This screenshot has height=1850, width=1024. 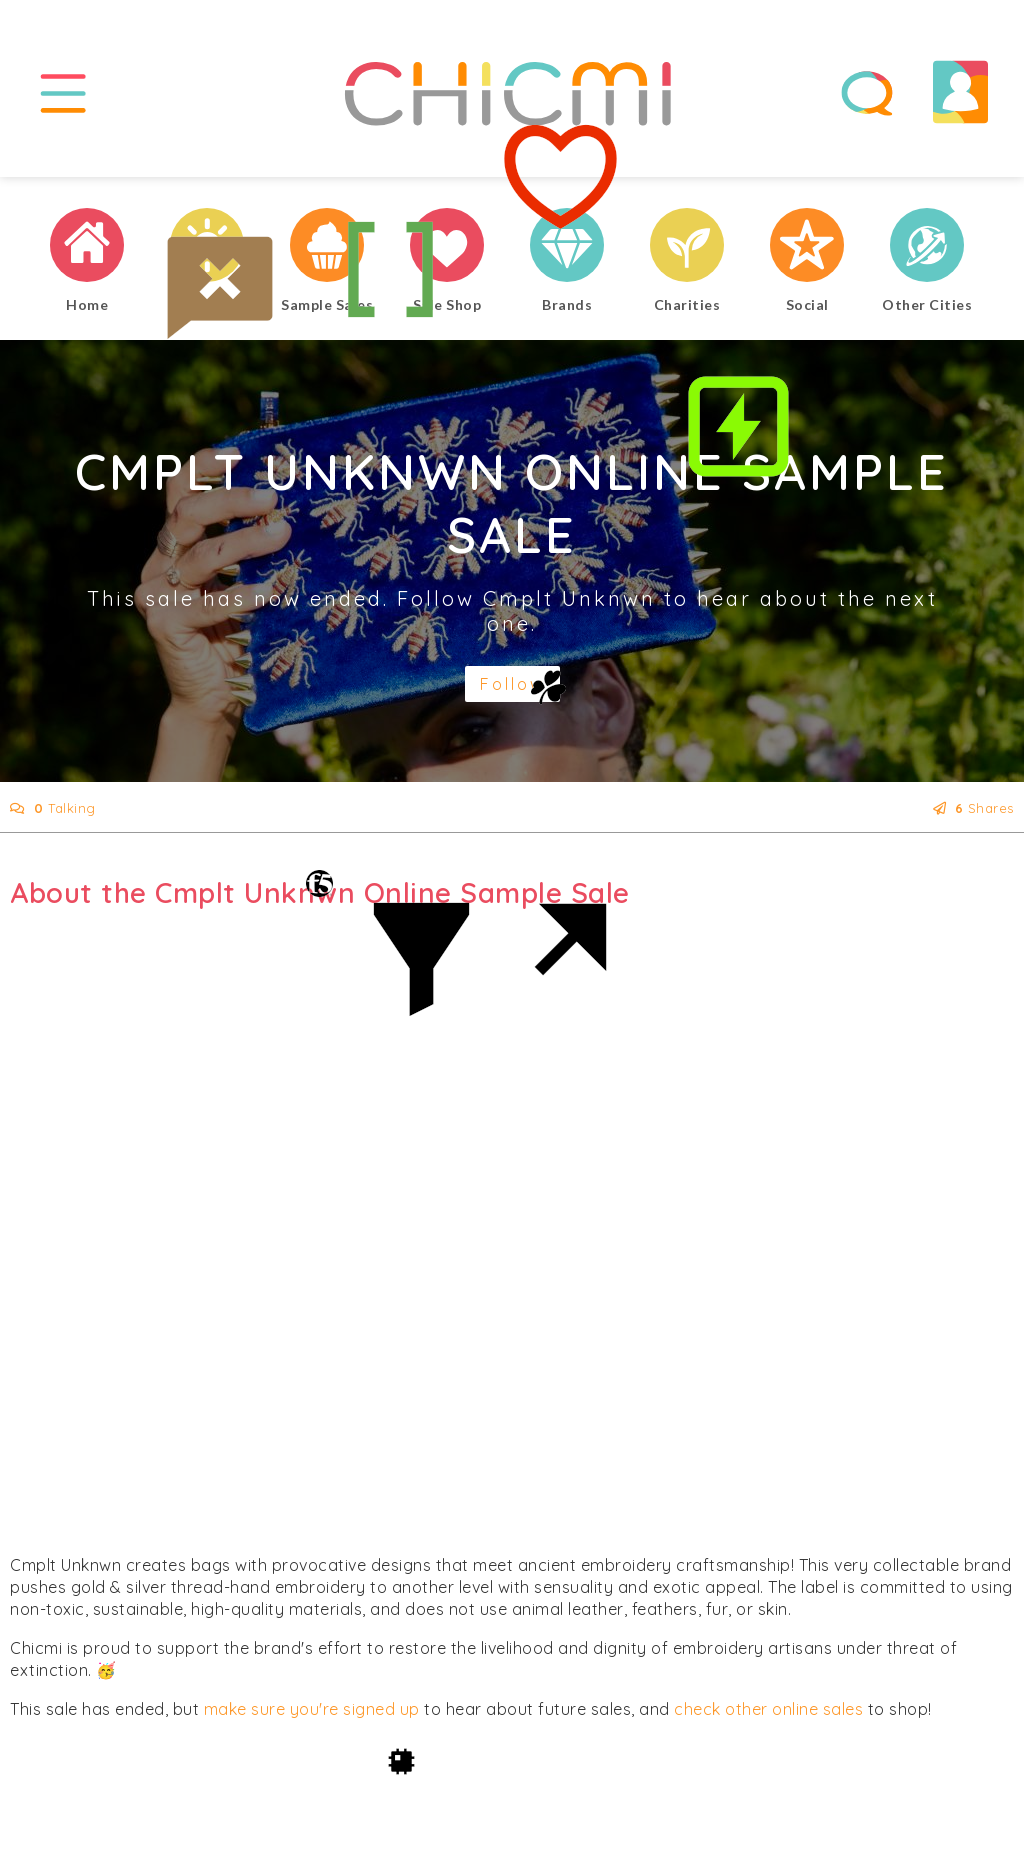 I want to click on delete a conversation, so click(x=220, y=284).